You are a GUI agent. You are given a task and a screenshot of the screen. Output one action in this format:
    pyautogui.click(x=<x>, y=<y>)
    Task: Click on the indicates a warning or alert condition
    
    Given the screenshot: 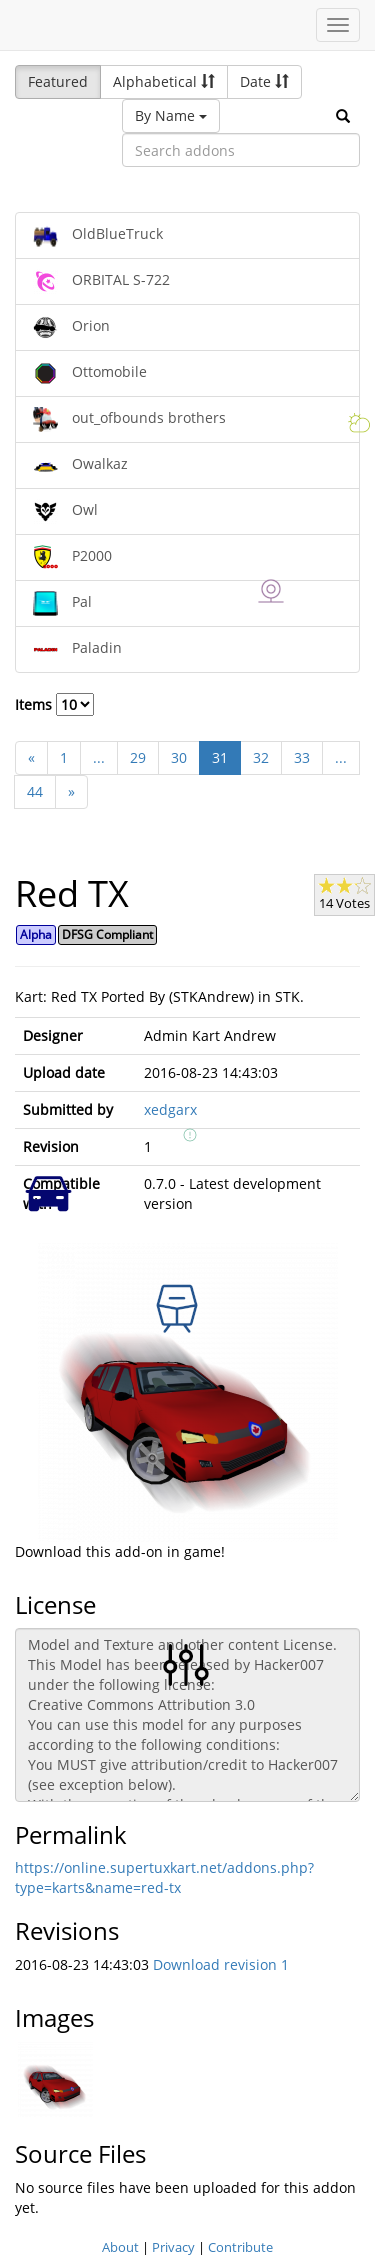 What is the action you would take?
    pyautogui.click(x=190, y=1135)
    